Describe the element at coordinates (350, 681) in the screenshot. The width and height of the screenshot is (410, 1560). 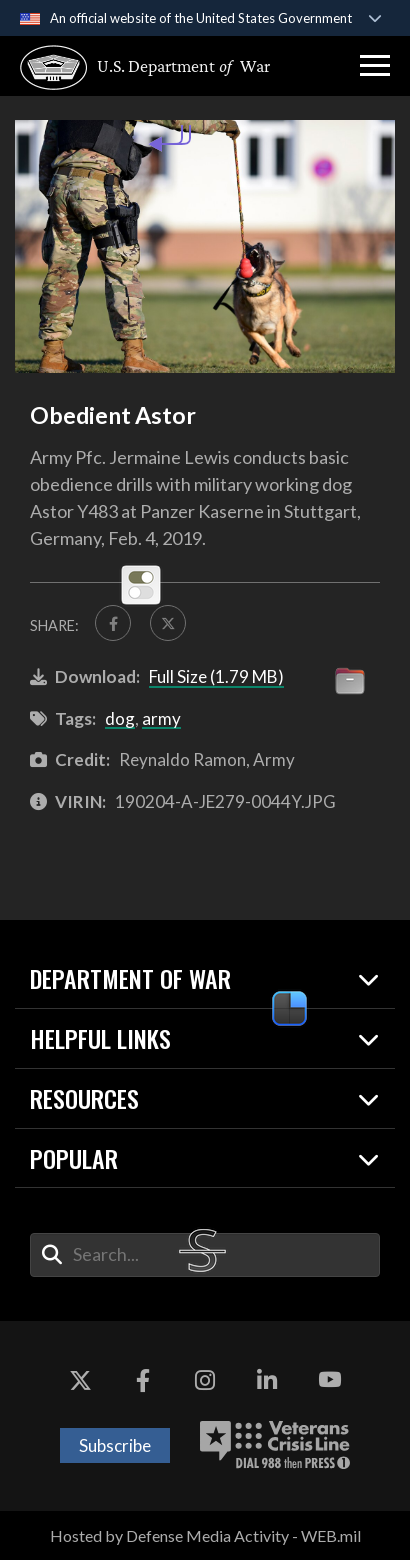
I see `open the file manager application` at that location.